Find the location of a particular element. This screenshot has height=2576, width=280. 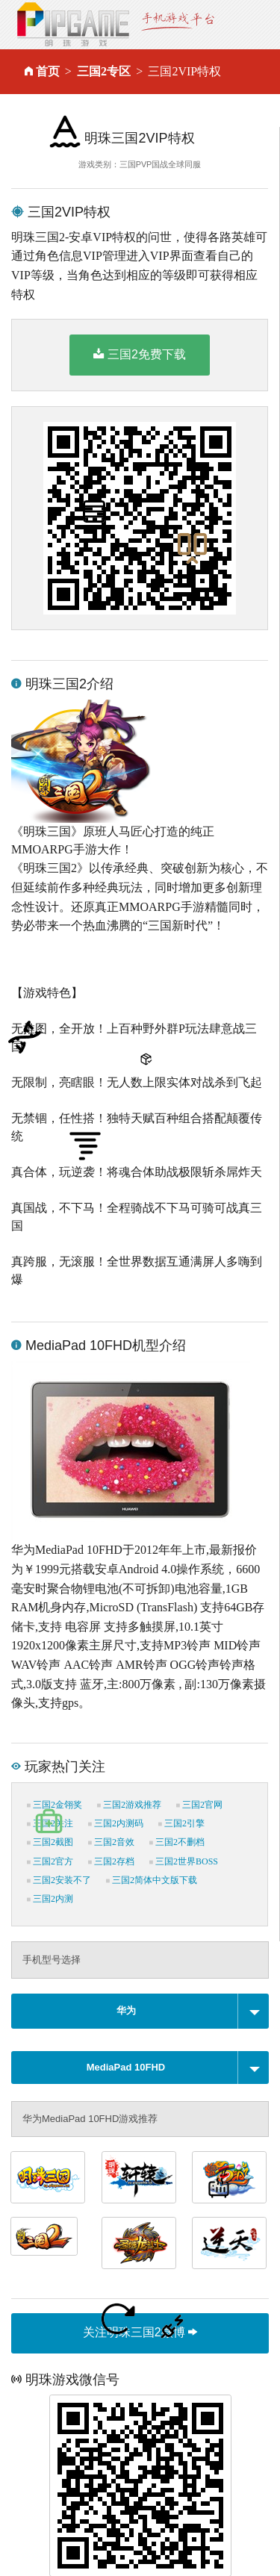

align items to bottom edge is located at coordinates (192, 547).